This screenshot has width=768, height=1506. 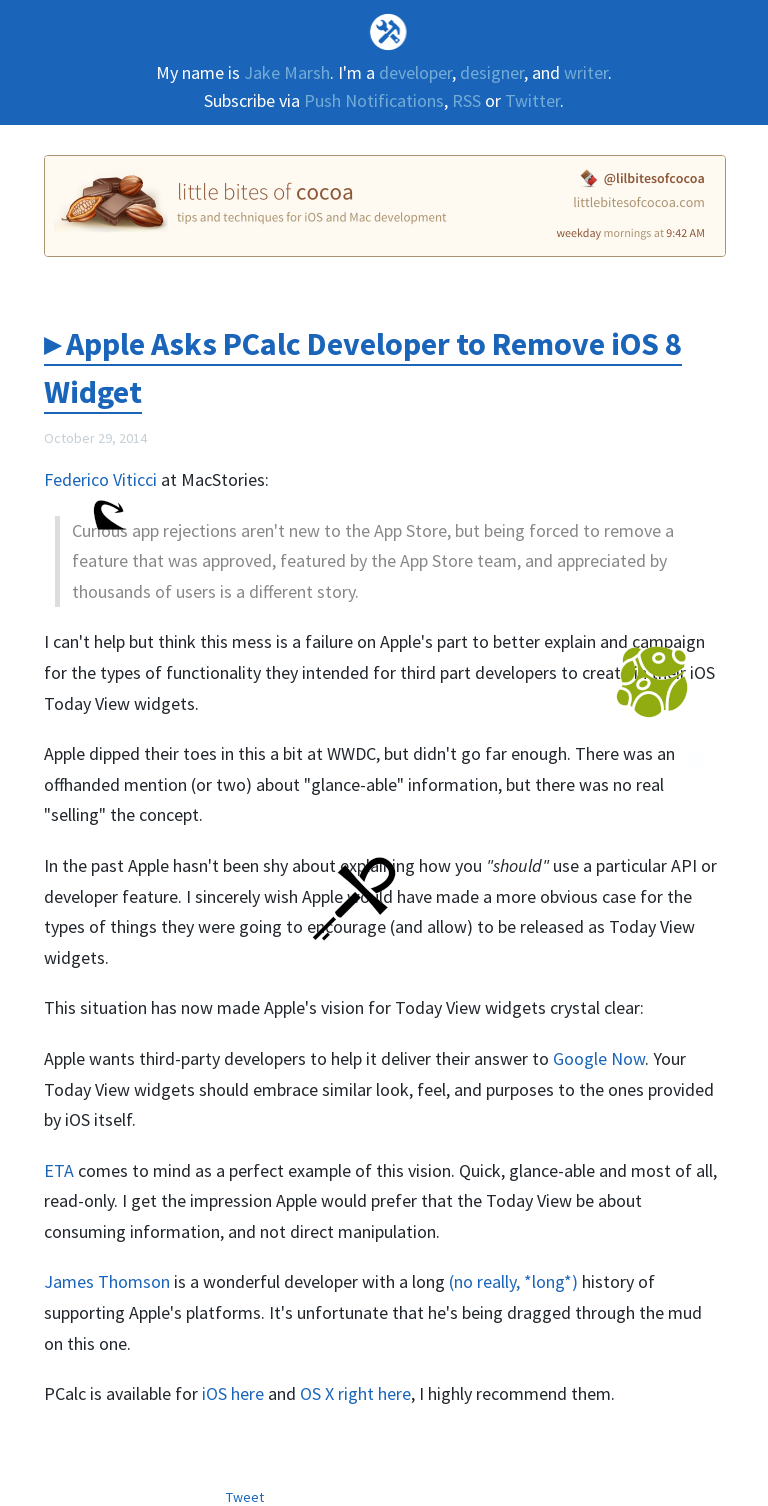 What do you see at coordinates (110, 514) in the screenshot?
I see `perform a thrust-bend attack or maneuver` at bounding box center [110, 514].